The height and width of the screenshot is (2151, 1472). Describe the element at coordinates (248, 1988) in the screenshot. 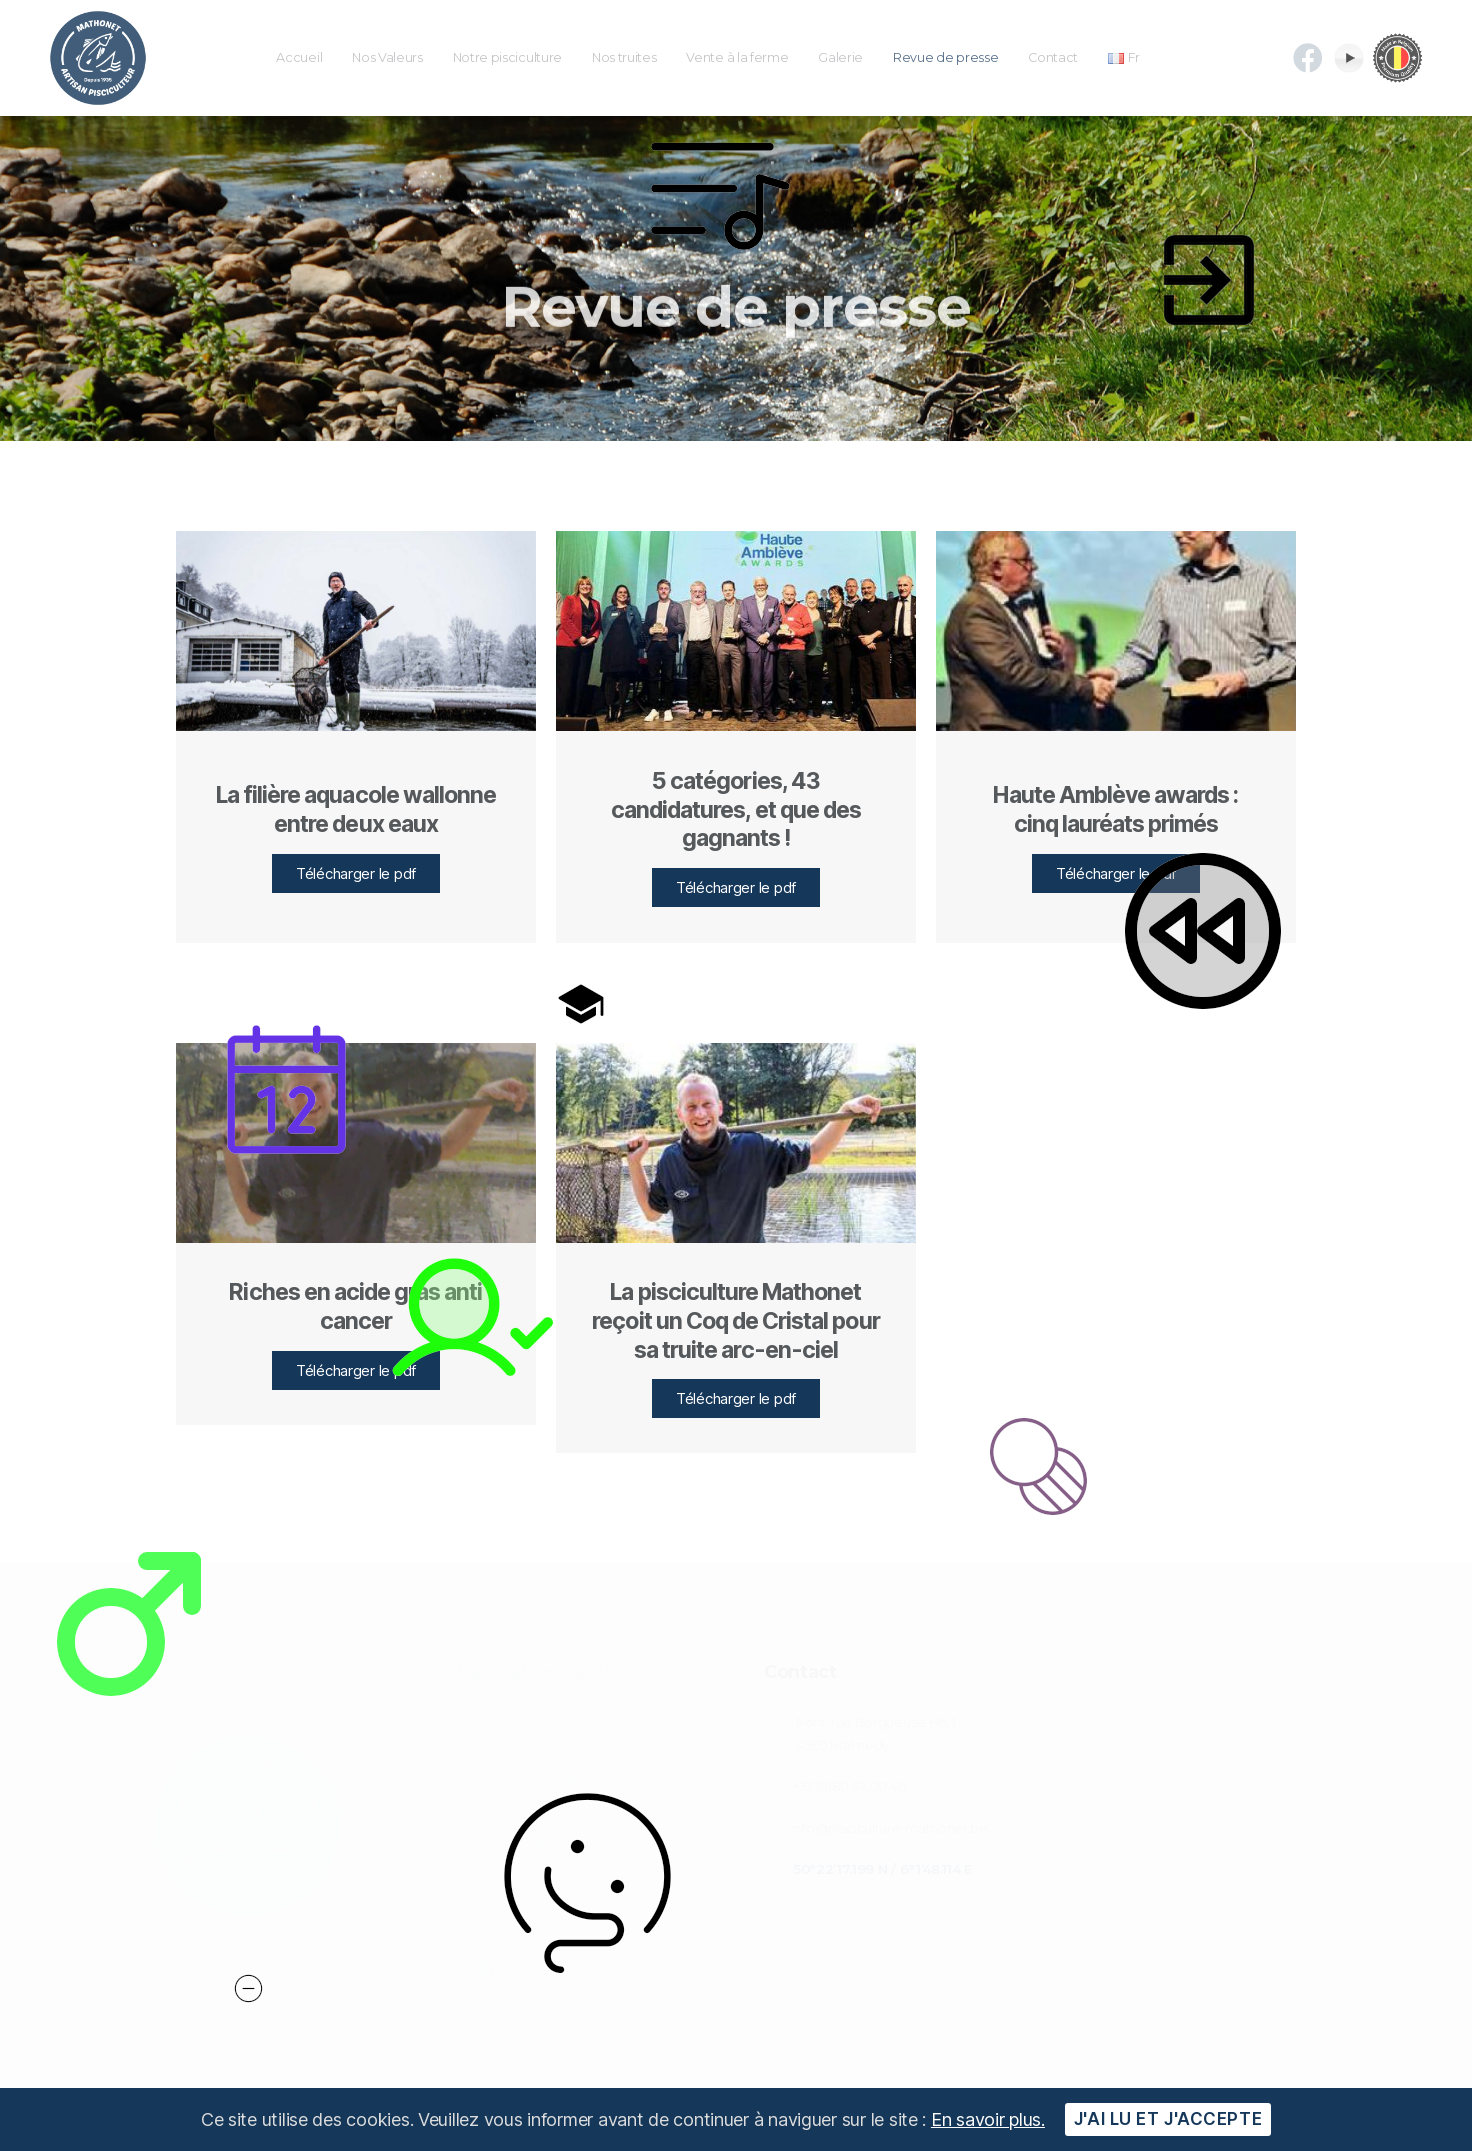

I see `remove an item from a list or cart` at that location.